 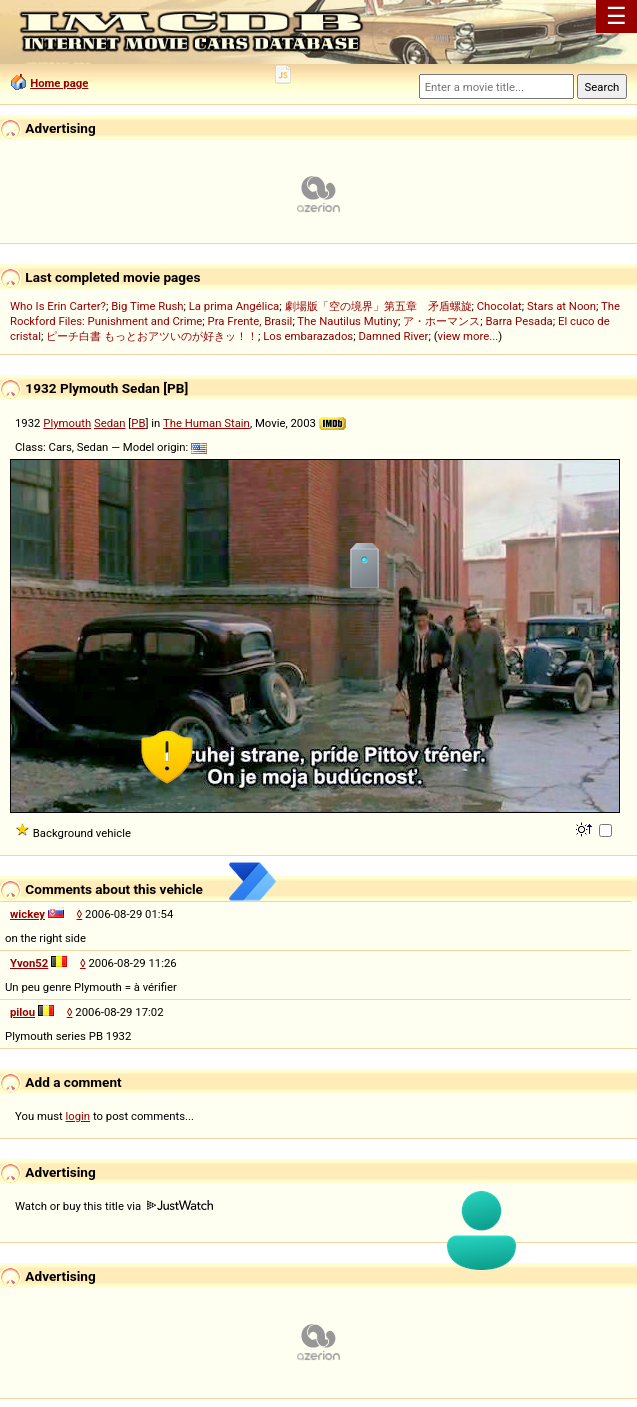 I want to click on view user profile, so click(x=481, y=1230).